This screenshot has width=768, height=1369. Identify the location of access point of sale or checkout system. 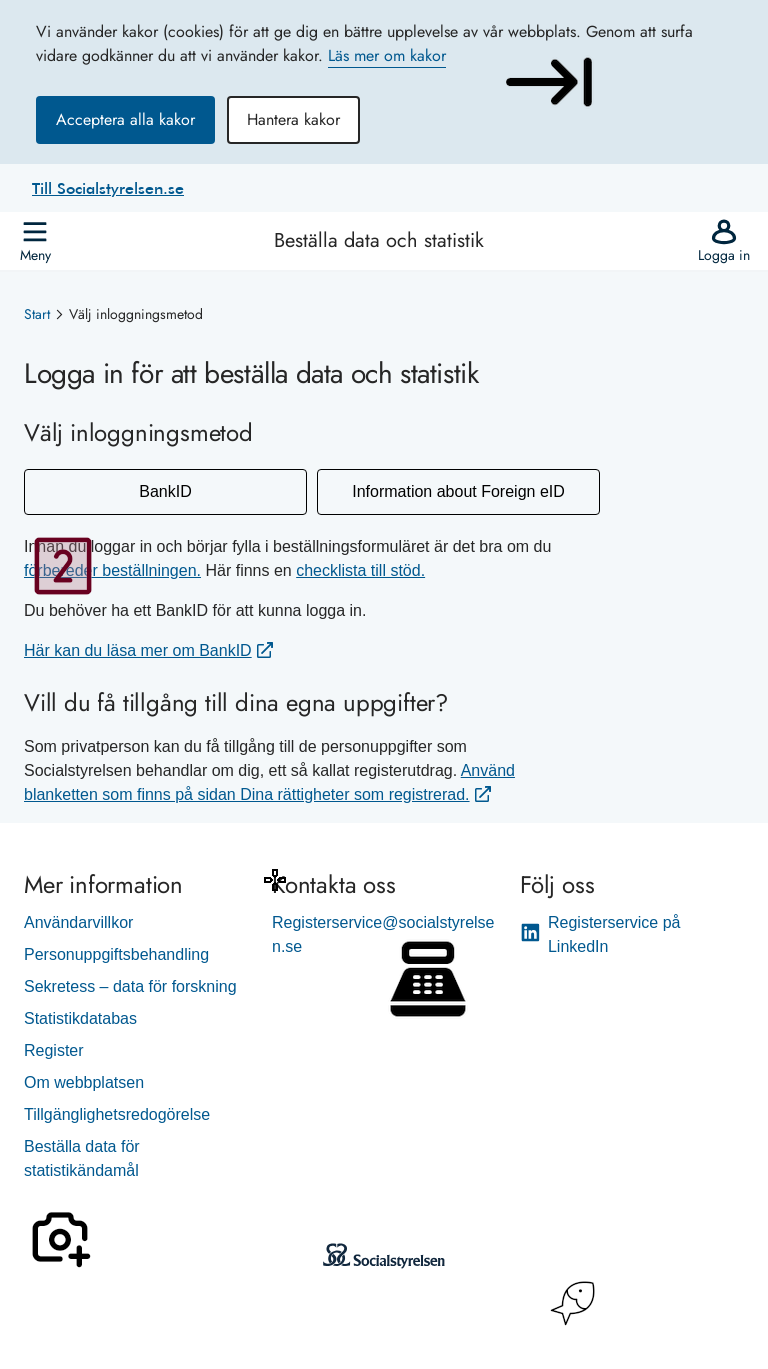
(428, 979).